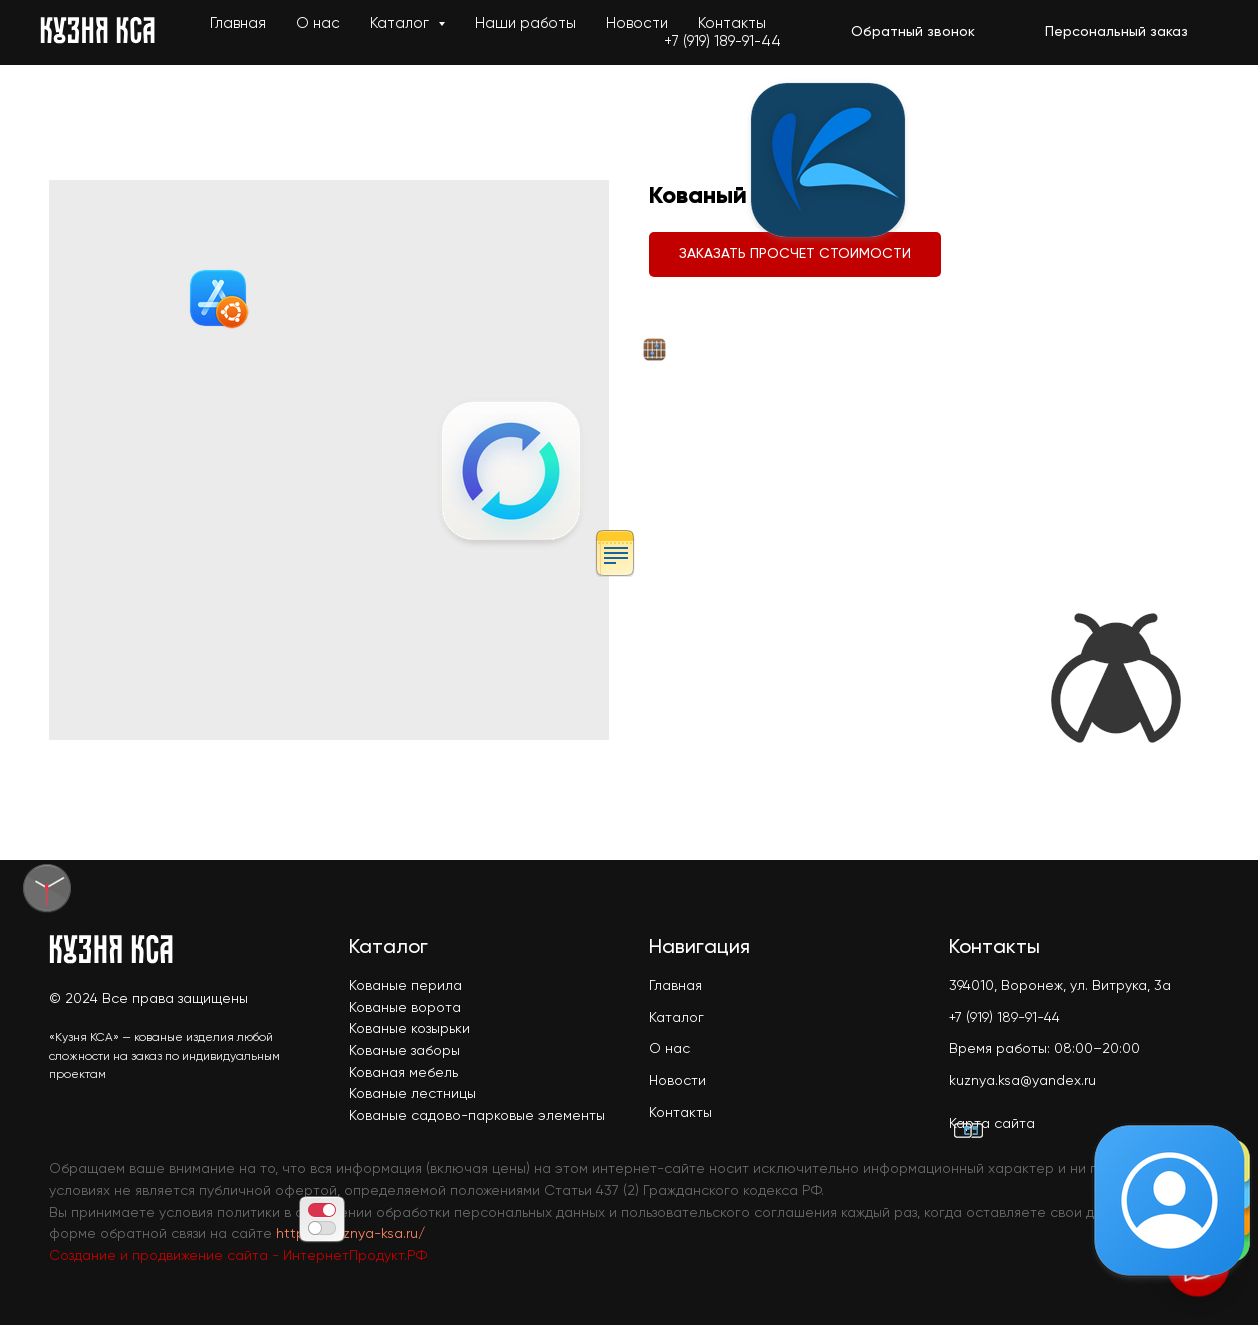 The width and height of the screenshot is (1258, 1325). What do you see at coordinates (615, 553) in the screenshot?
I see `open the notes application` at bounding box center [615, 553].